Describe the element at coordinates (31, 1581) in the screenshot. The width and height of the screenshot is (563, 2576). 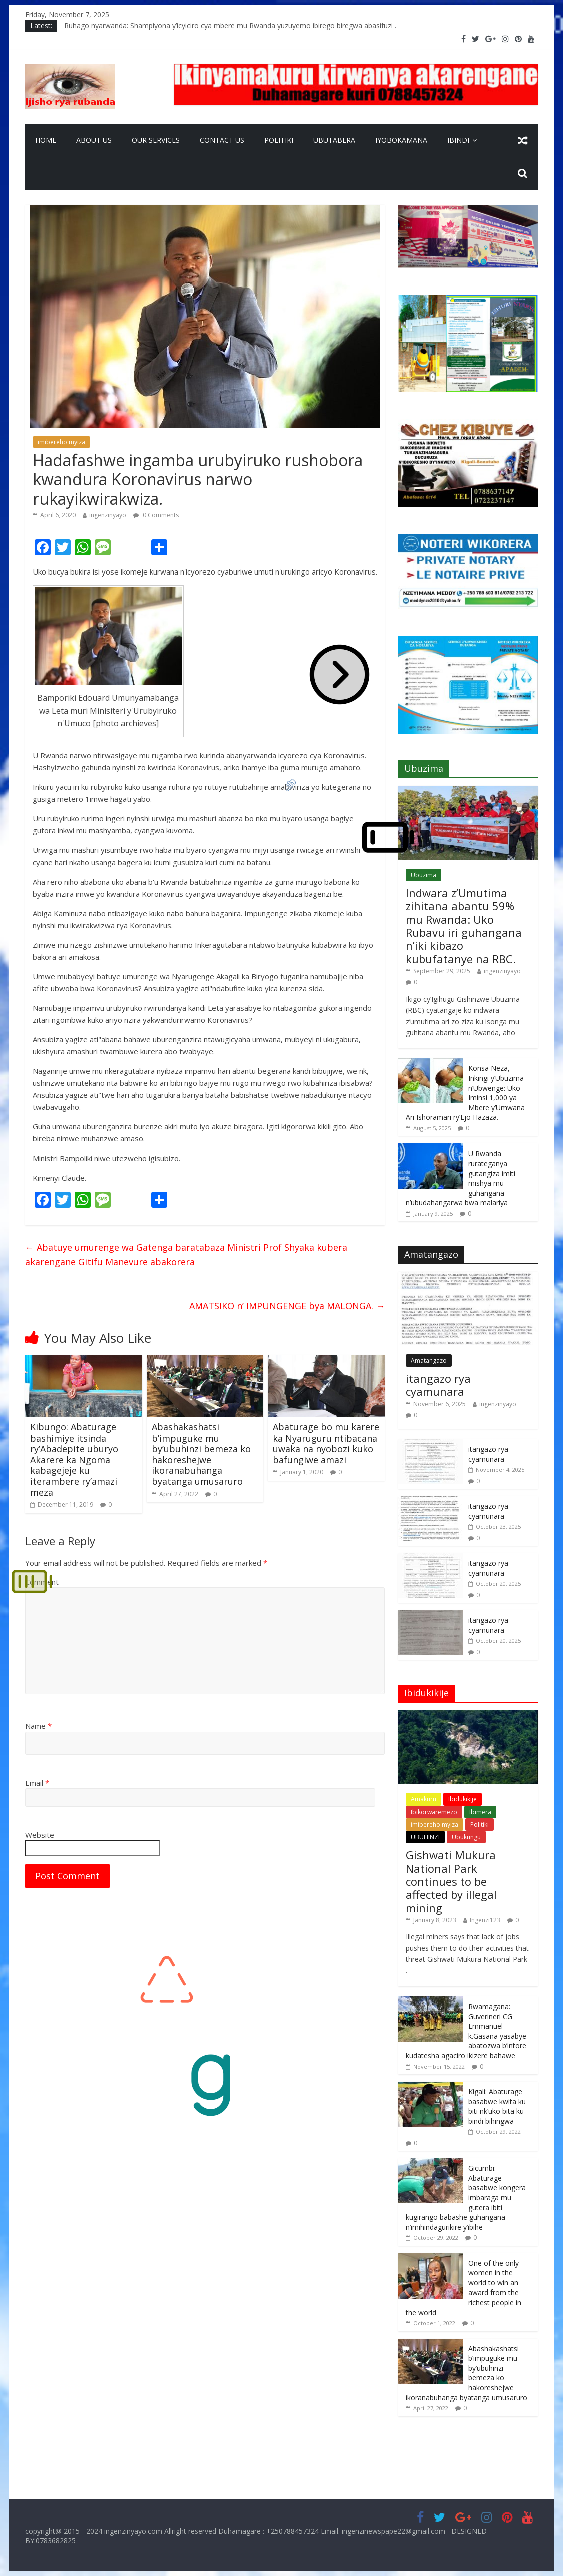
I see `indicates high battery level` at that location.